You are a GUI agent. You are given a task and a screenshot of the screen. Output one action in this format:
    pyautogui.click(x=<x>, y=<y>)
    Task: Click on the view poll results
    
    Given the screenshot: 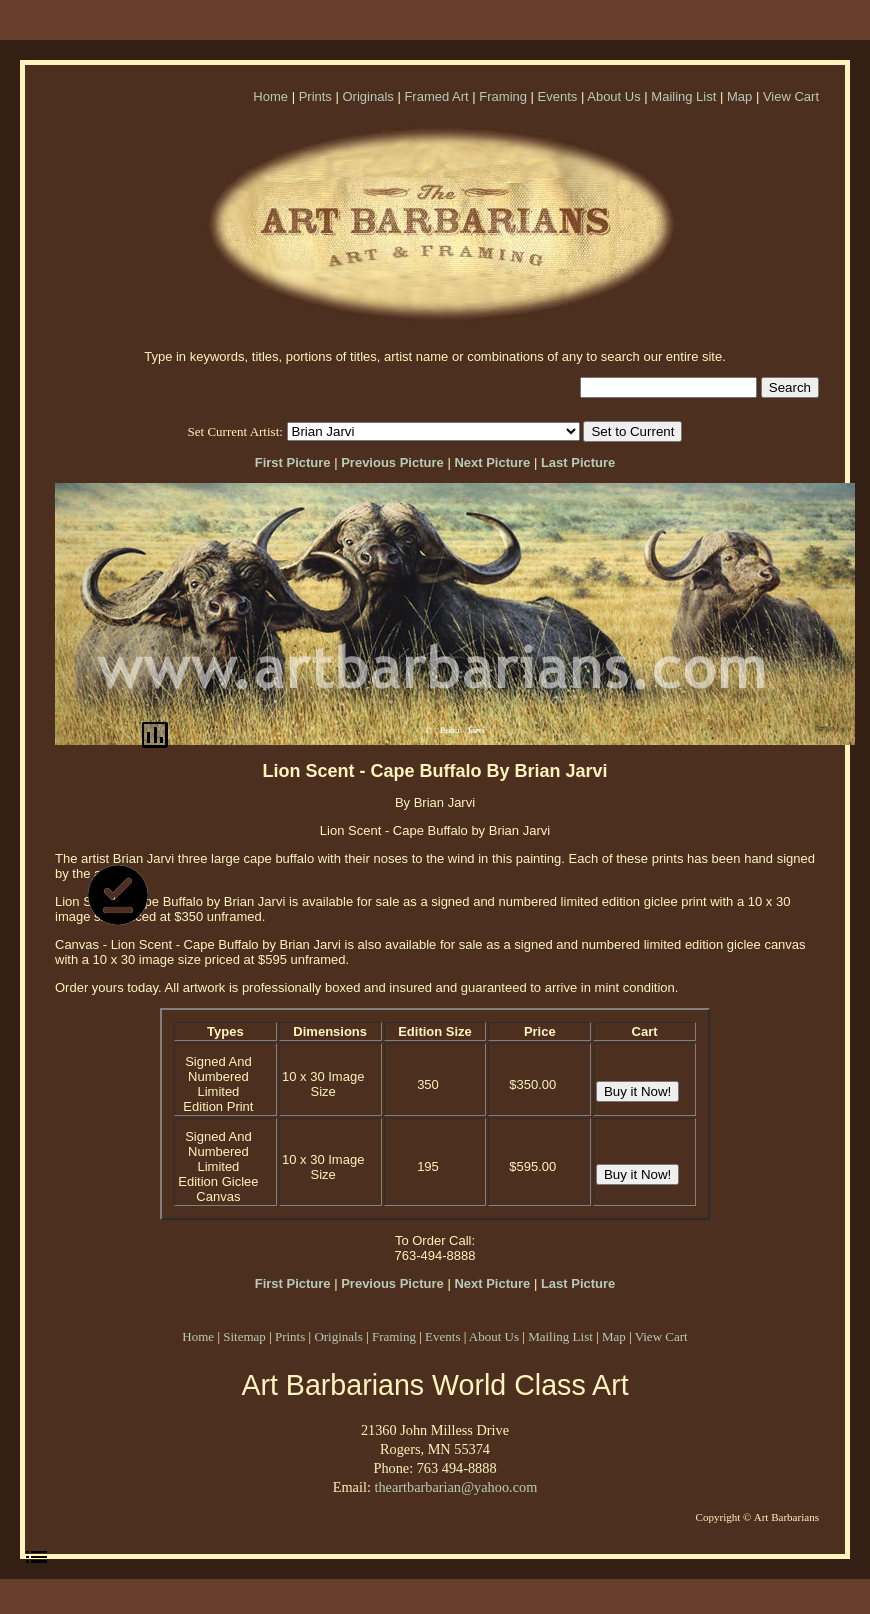 What is the action you would take?
    pyautogui.click(x=155, y=735)
    